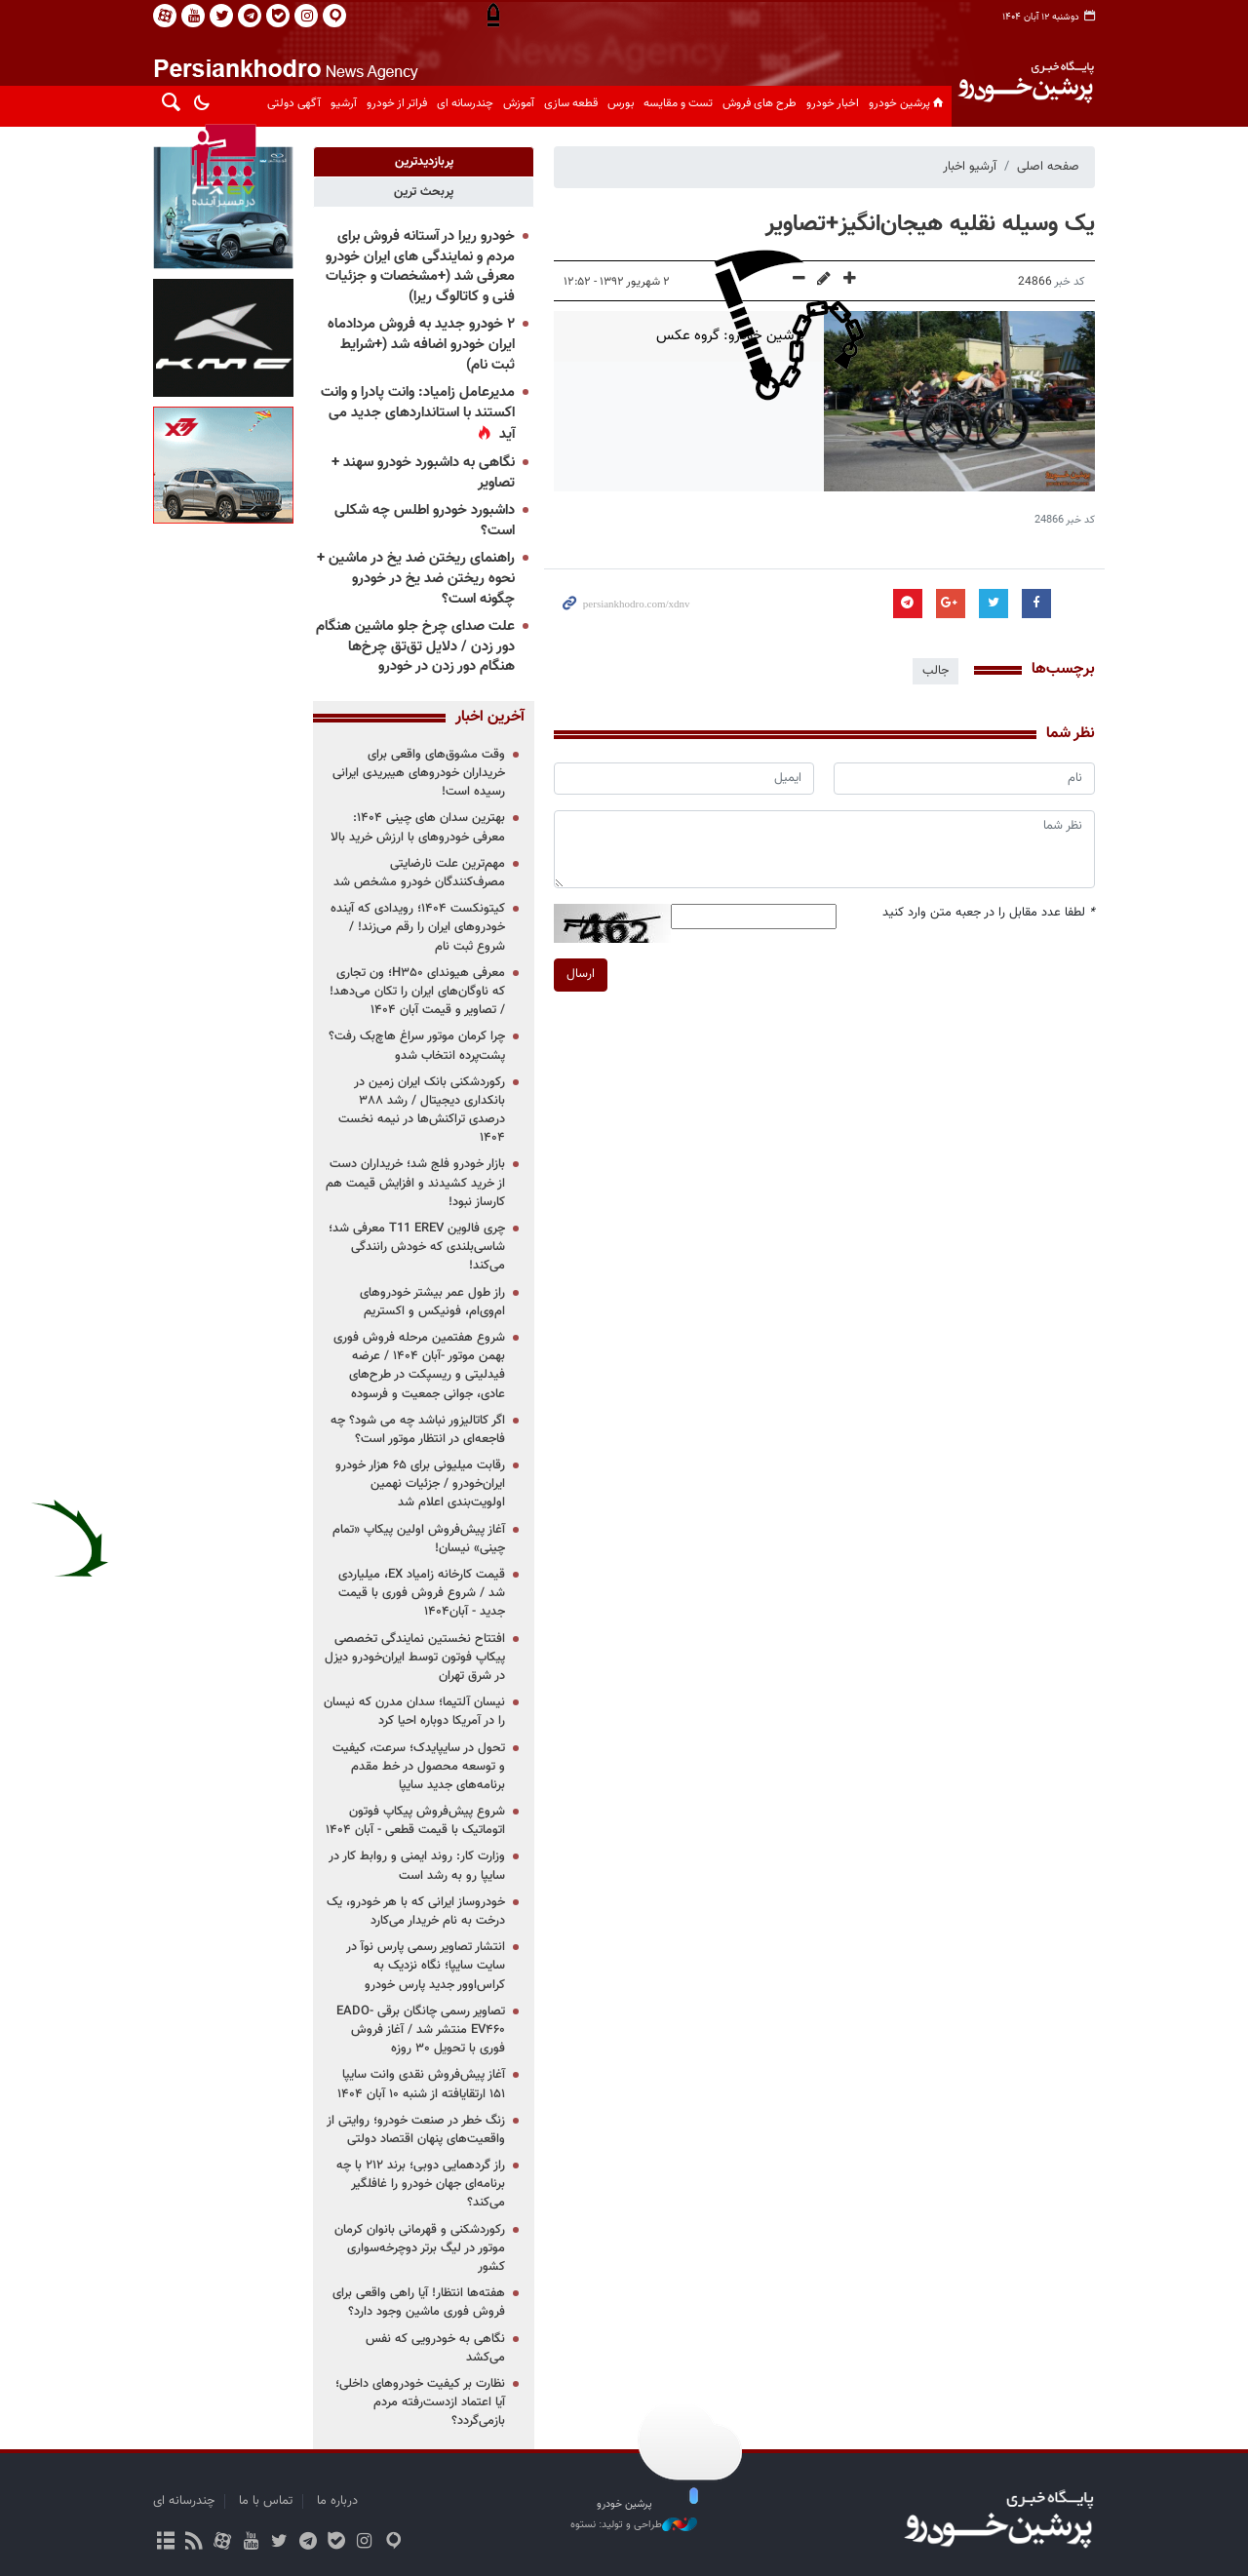  Describe the element at coordinates (69, 1538) in the screenshot. I see `select electric whip weapon or ability` at that location.